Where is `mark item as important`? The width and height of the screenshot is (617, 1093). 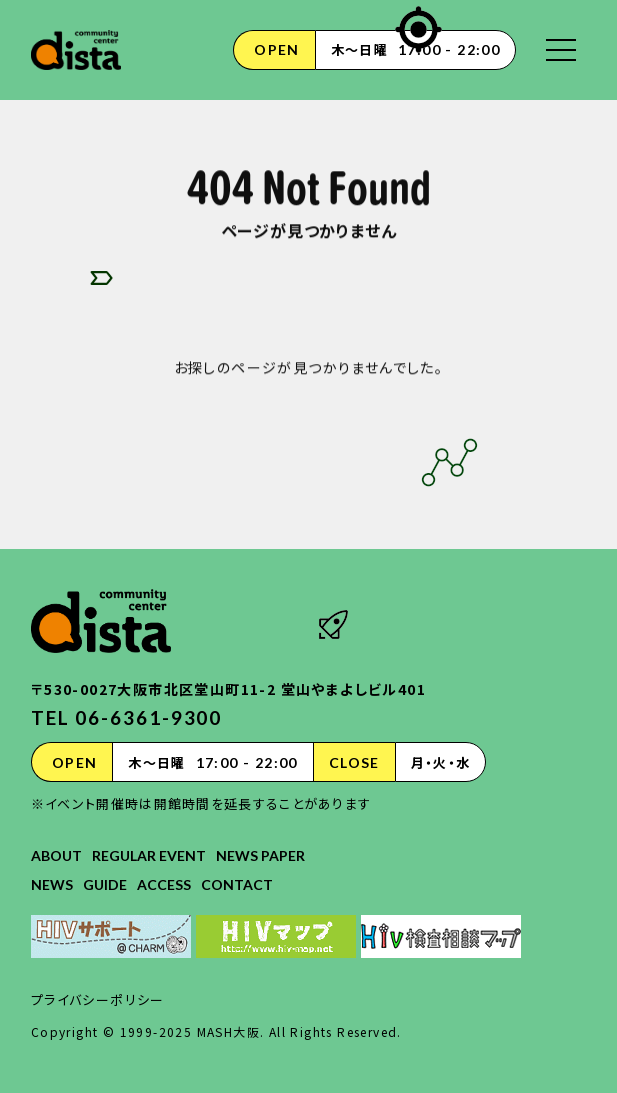 mark item as important is located at coordinates (101, 278).